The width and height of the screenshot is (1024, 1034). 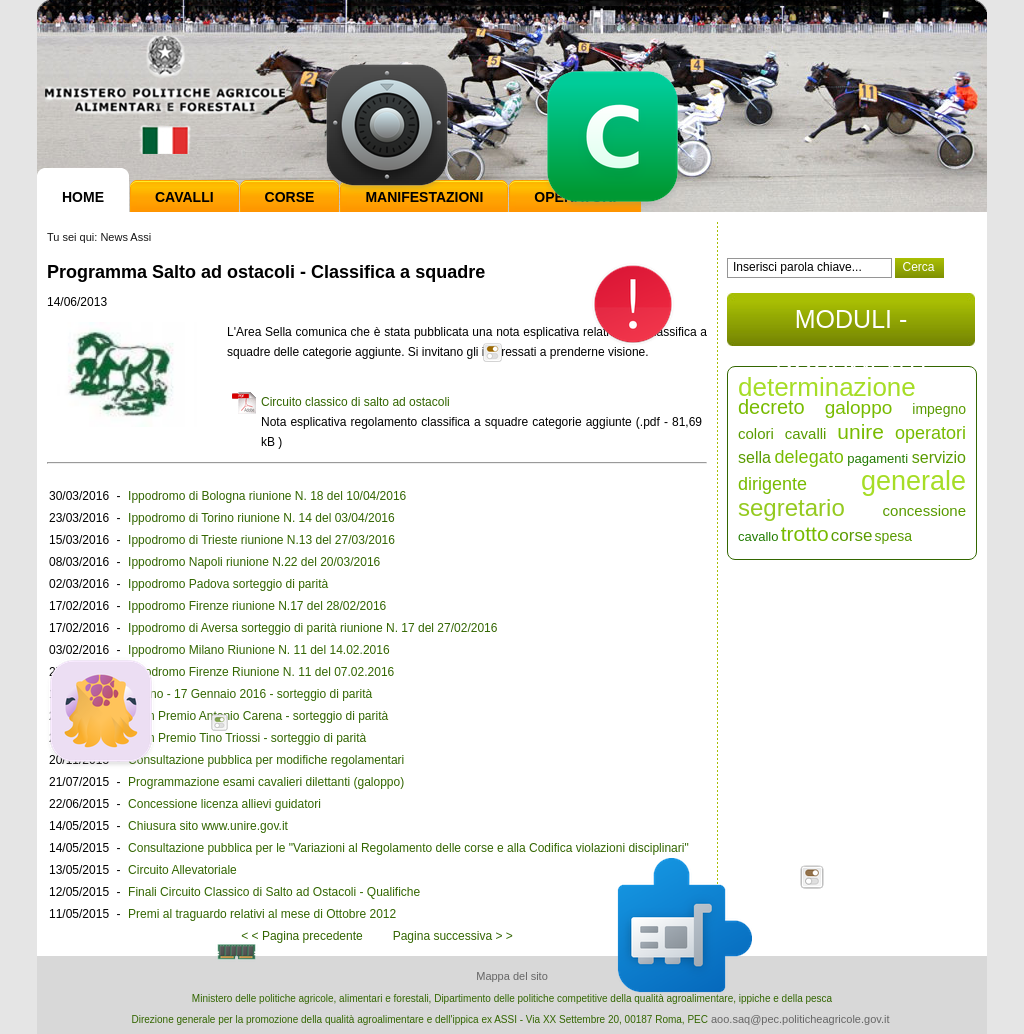 I want to click on open gnome tweaks to customize desktop settings, so click(x=492, y=352).